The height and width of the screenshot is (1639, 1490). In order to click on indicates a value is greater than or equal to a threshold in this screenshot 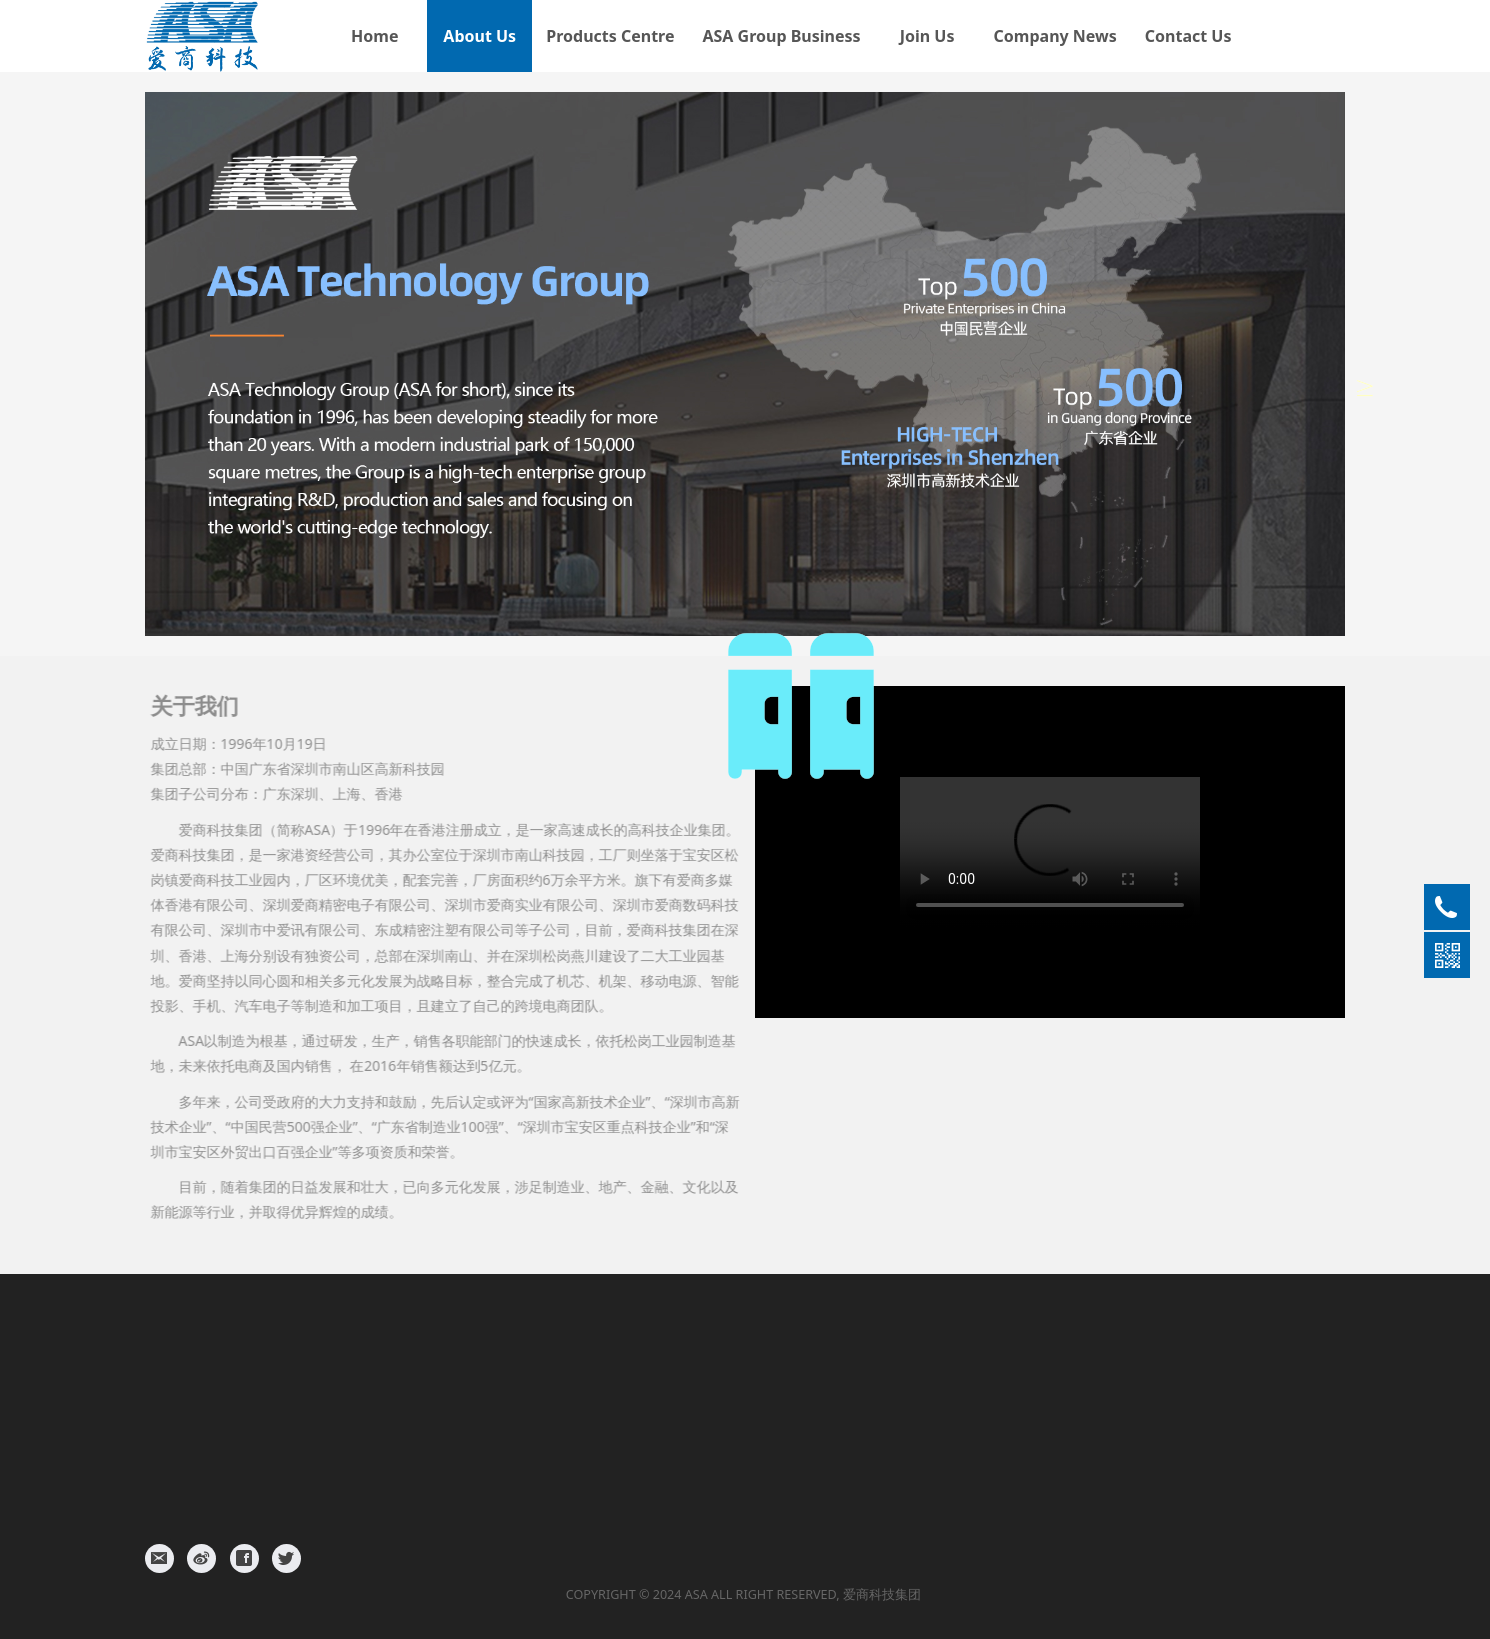, I will do `click(1364, 388)`.